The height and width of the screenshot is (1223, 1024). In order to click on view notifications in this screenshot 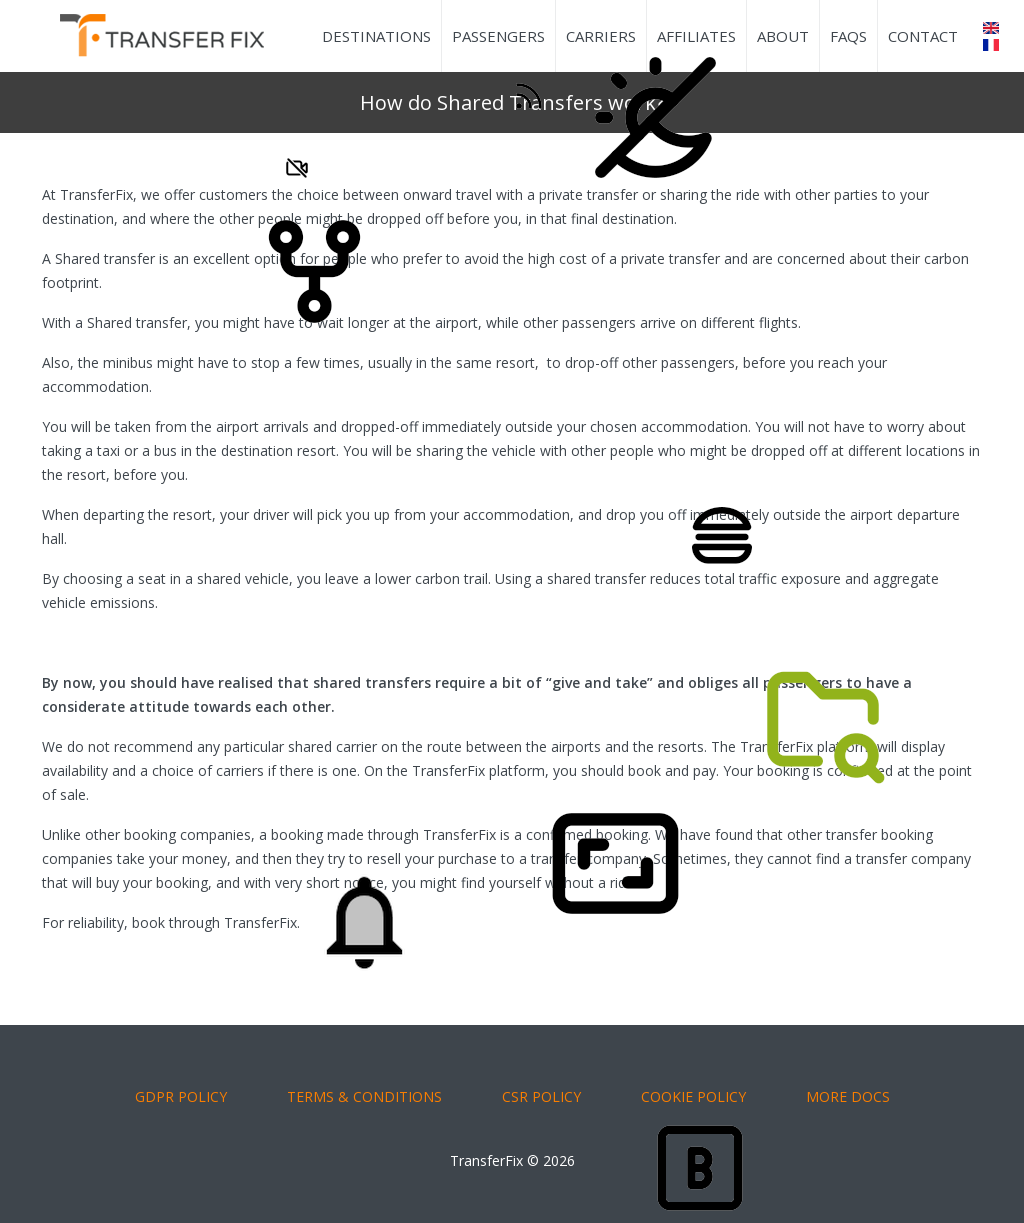, I will do `click(364, 921)`.